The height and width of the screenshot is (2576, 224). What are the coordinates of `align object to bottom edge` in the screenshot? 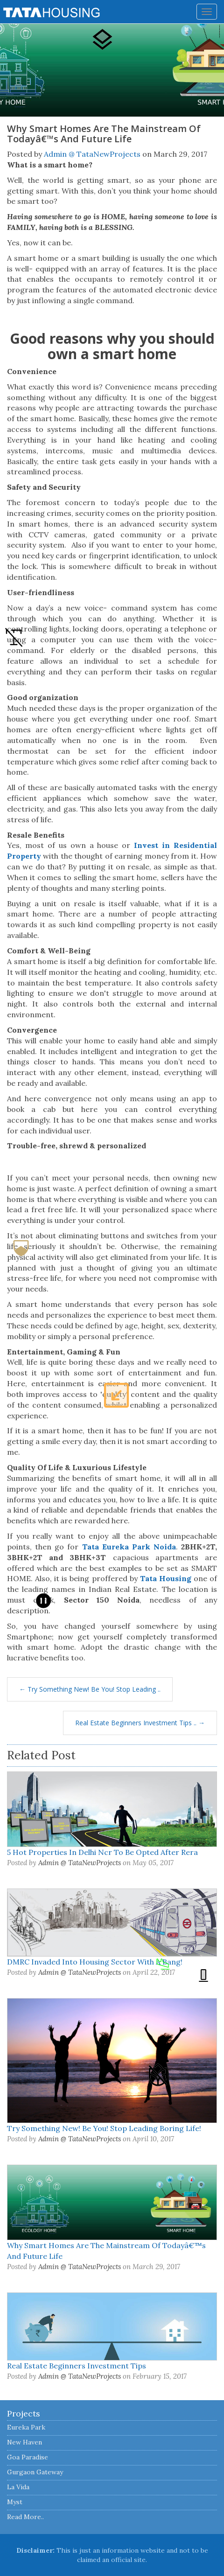 It's located at (203, 1975).